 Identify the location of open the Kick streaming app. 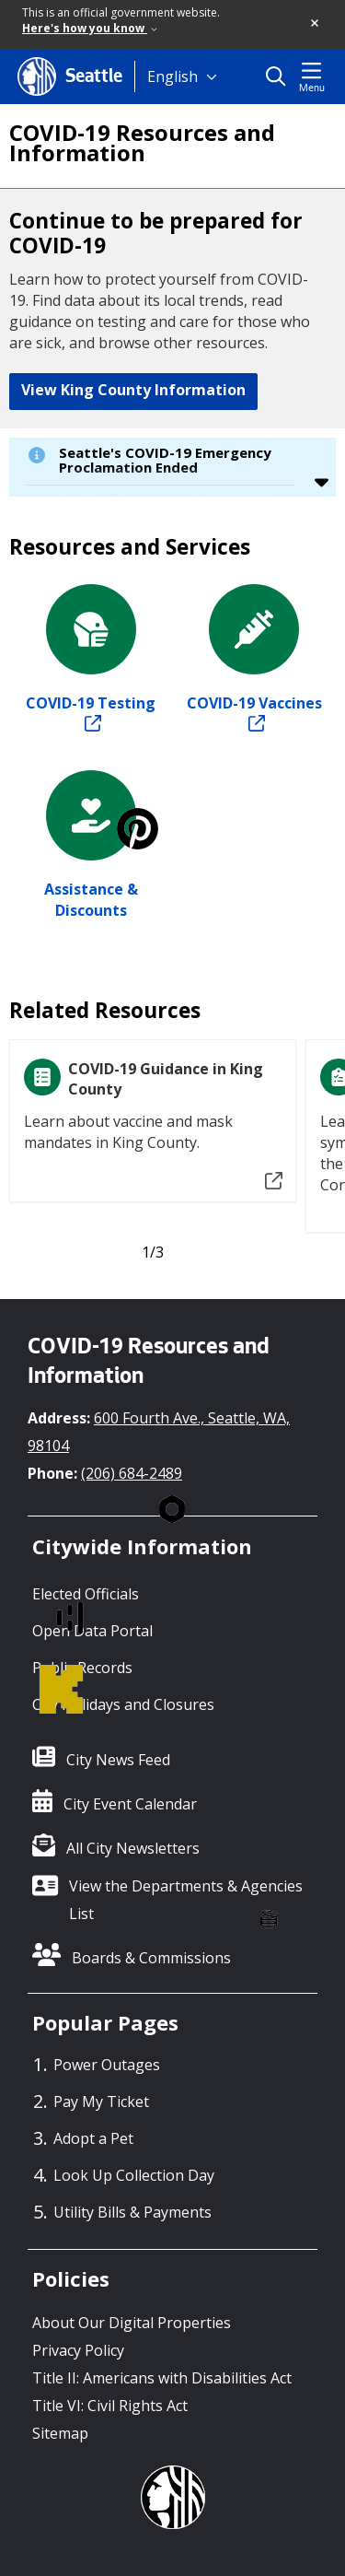
(61, 1689).